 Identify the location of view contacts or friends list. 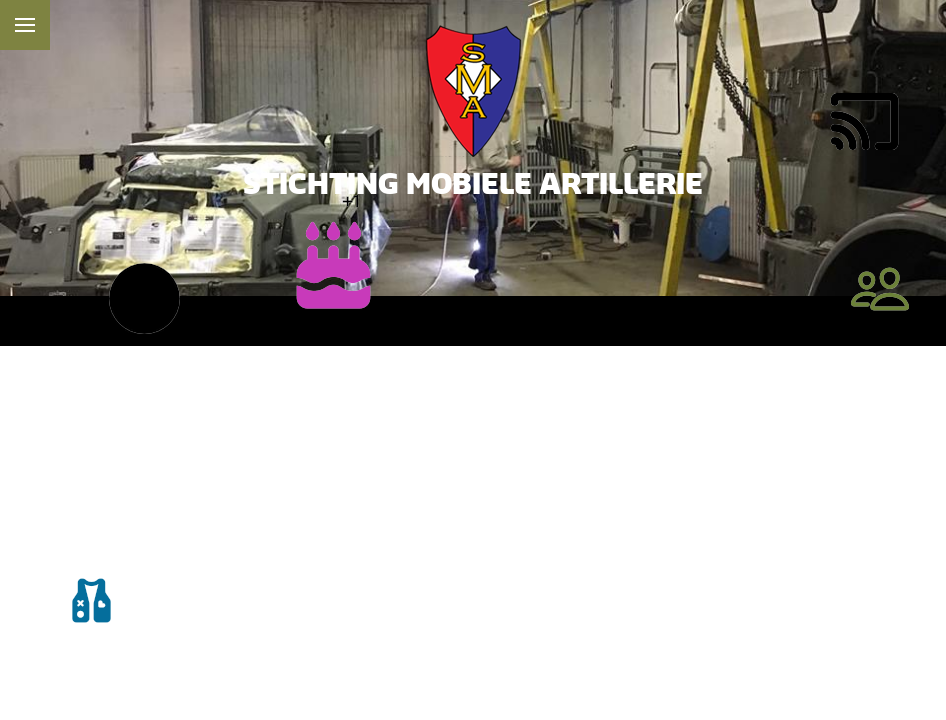
(880, 289).